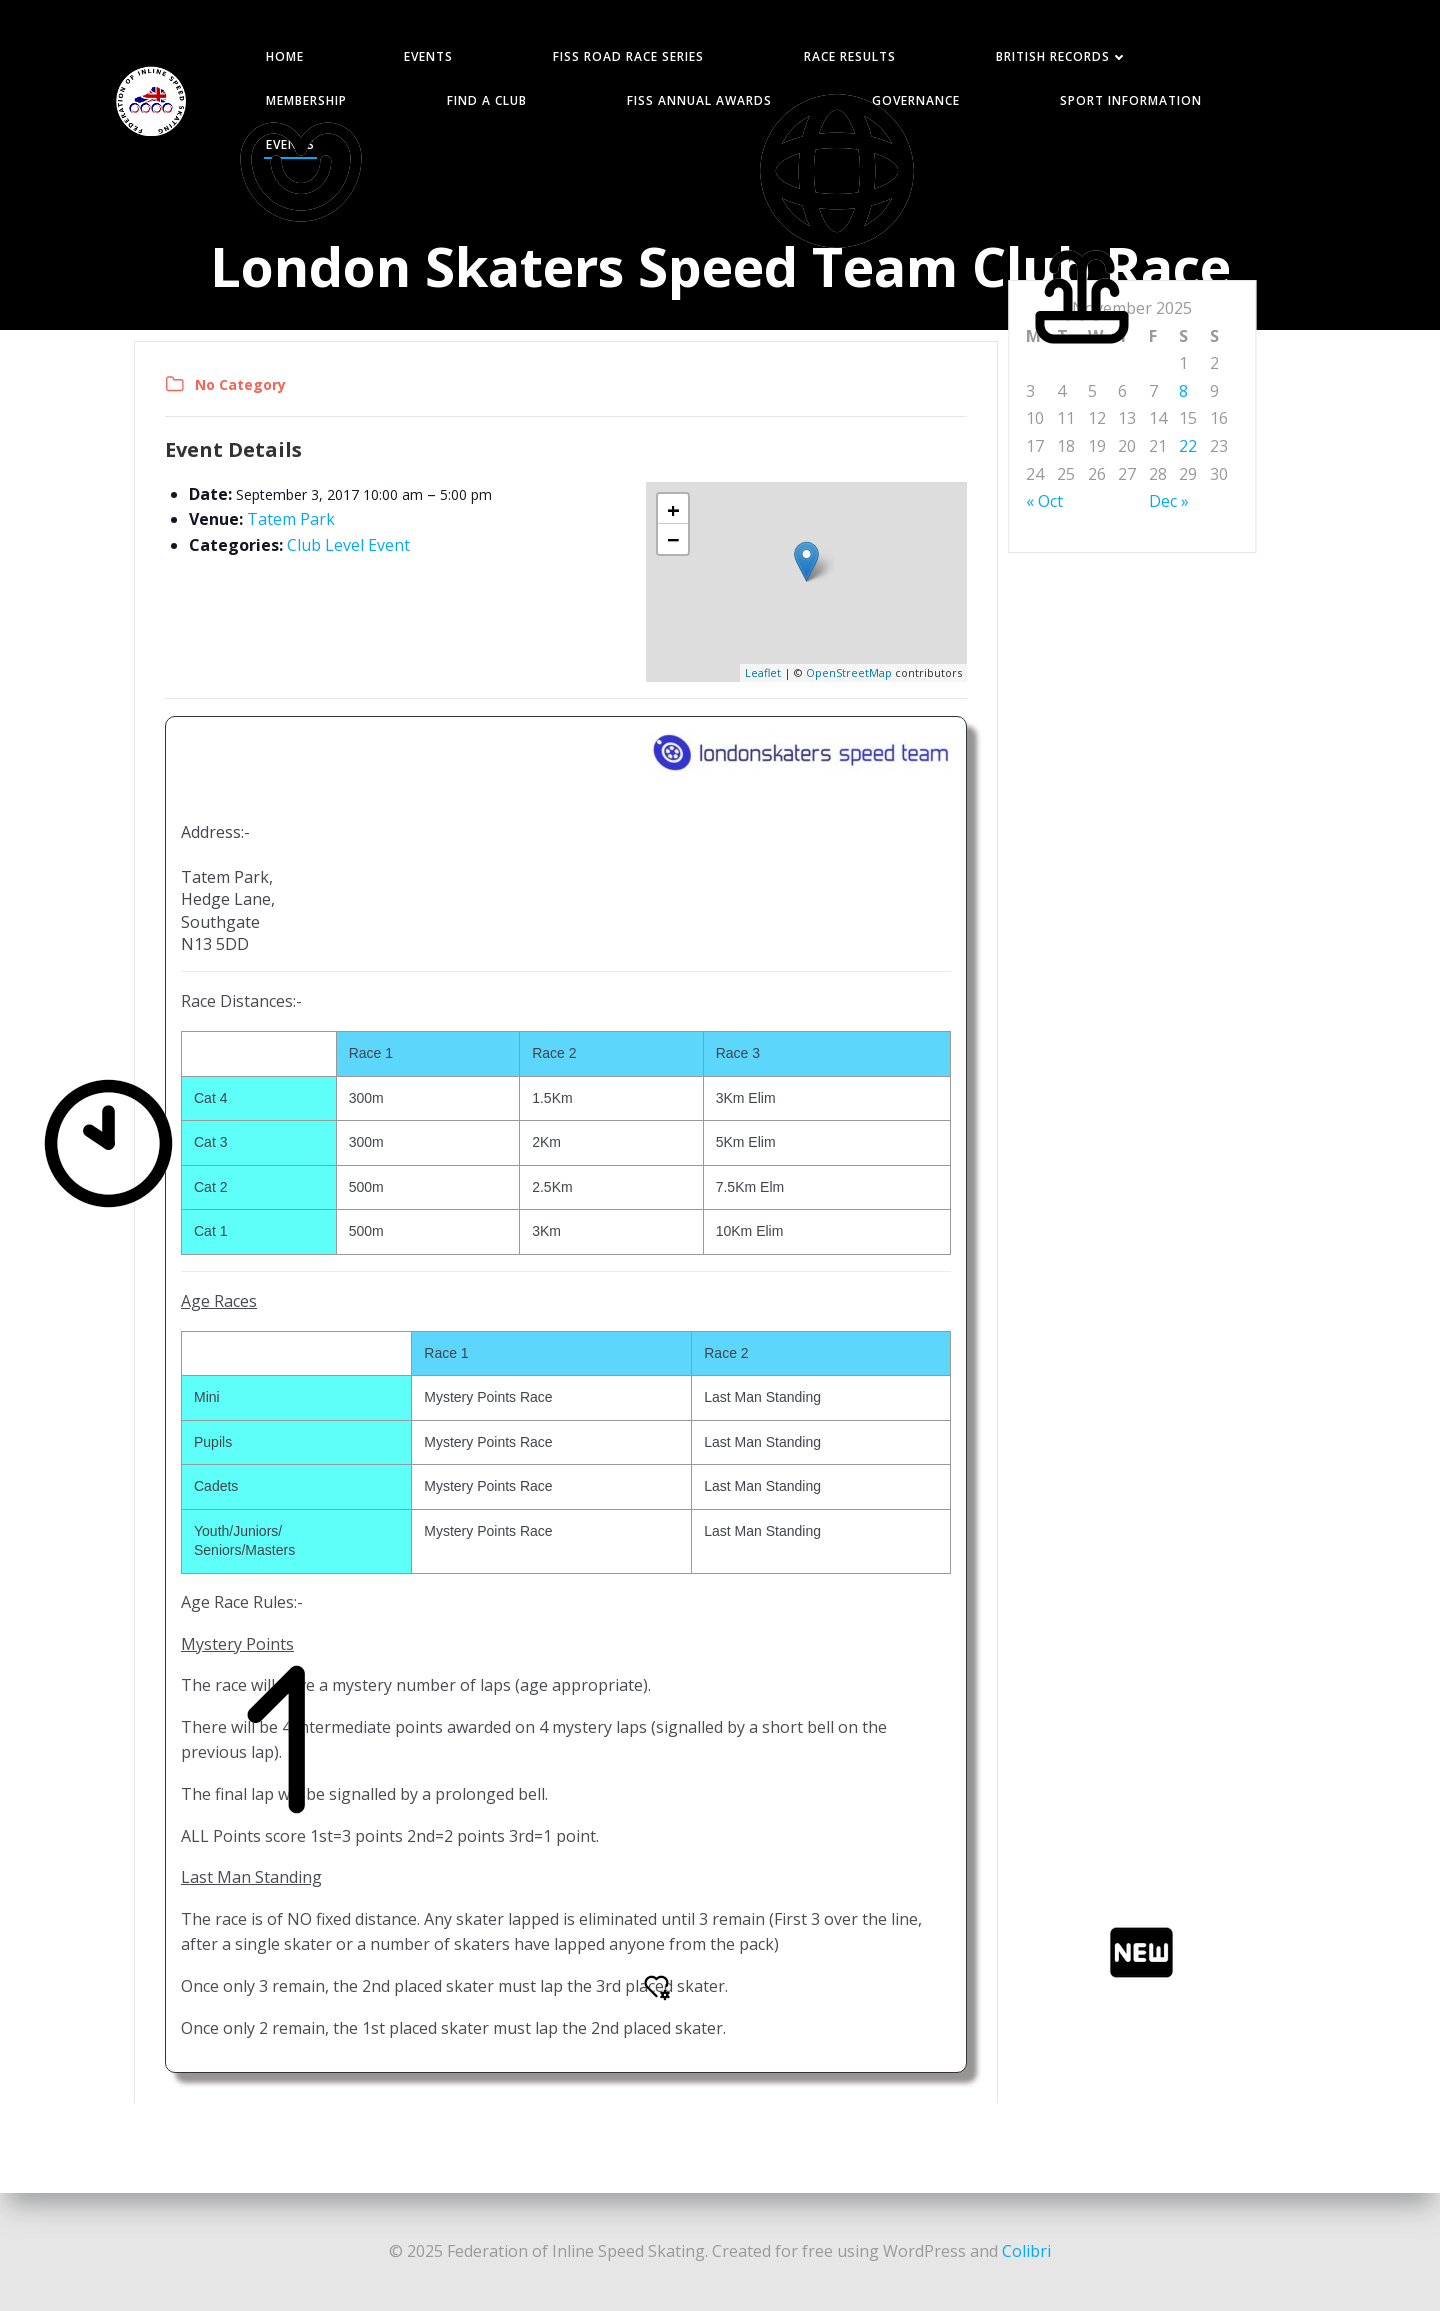 The image size is (1440, 2311). What do you see at coordinates (1082, 297) in the screenshot?
I see `locate nearby fountains or water features` at bounding box center [1082, 297].